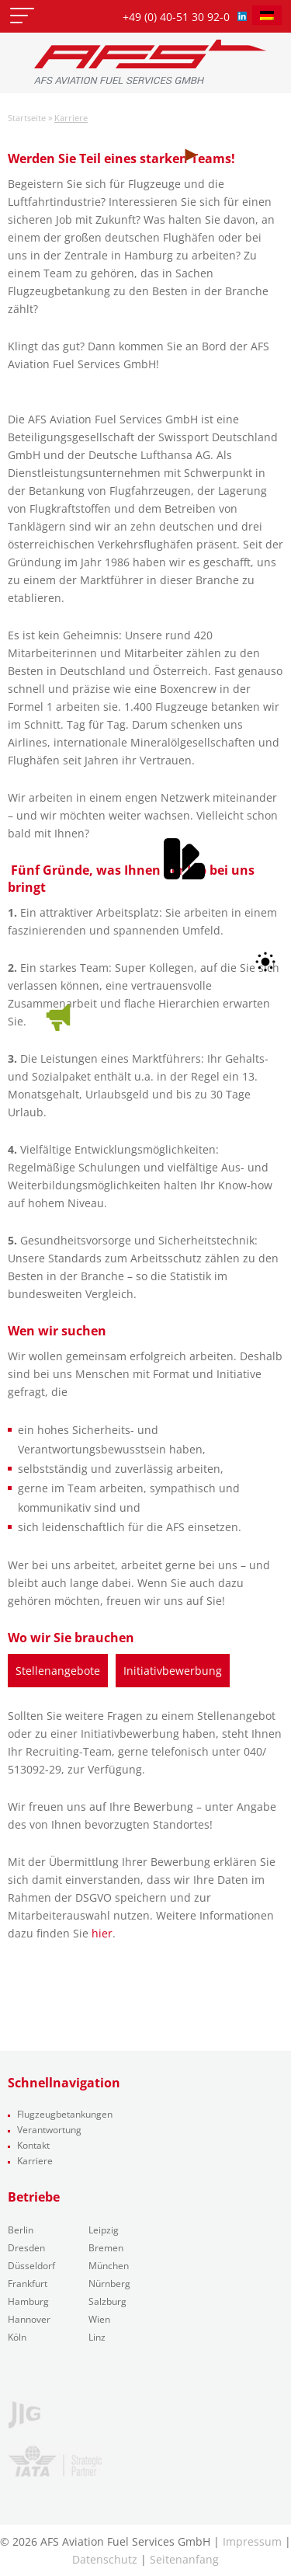 The height and width of the screenshot is (2576, 291). What do you see at coordinates (191, 155) in the screenshot?
I see `play media or video content` at bounding box center [191, 155].